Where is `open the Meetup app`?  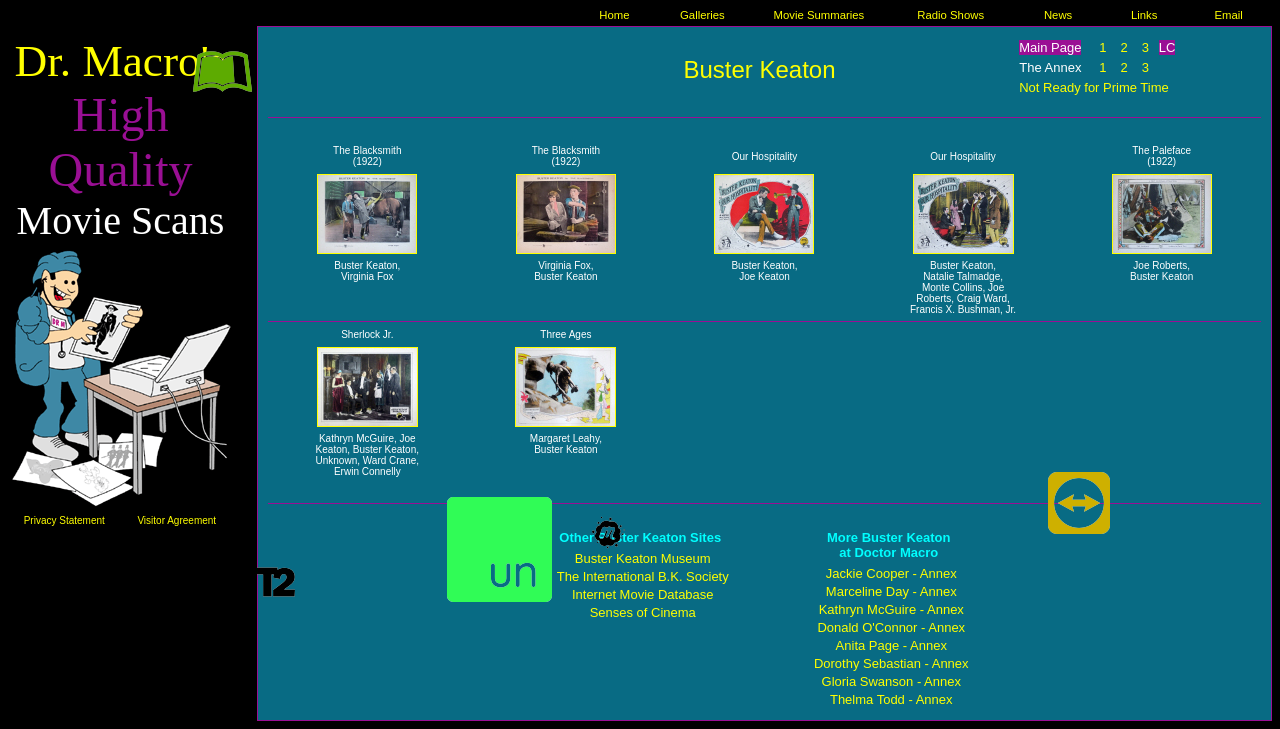 open the Meetup app is located at coordinates (608, 532).